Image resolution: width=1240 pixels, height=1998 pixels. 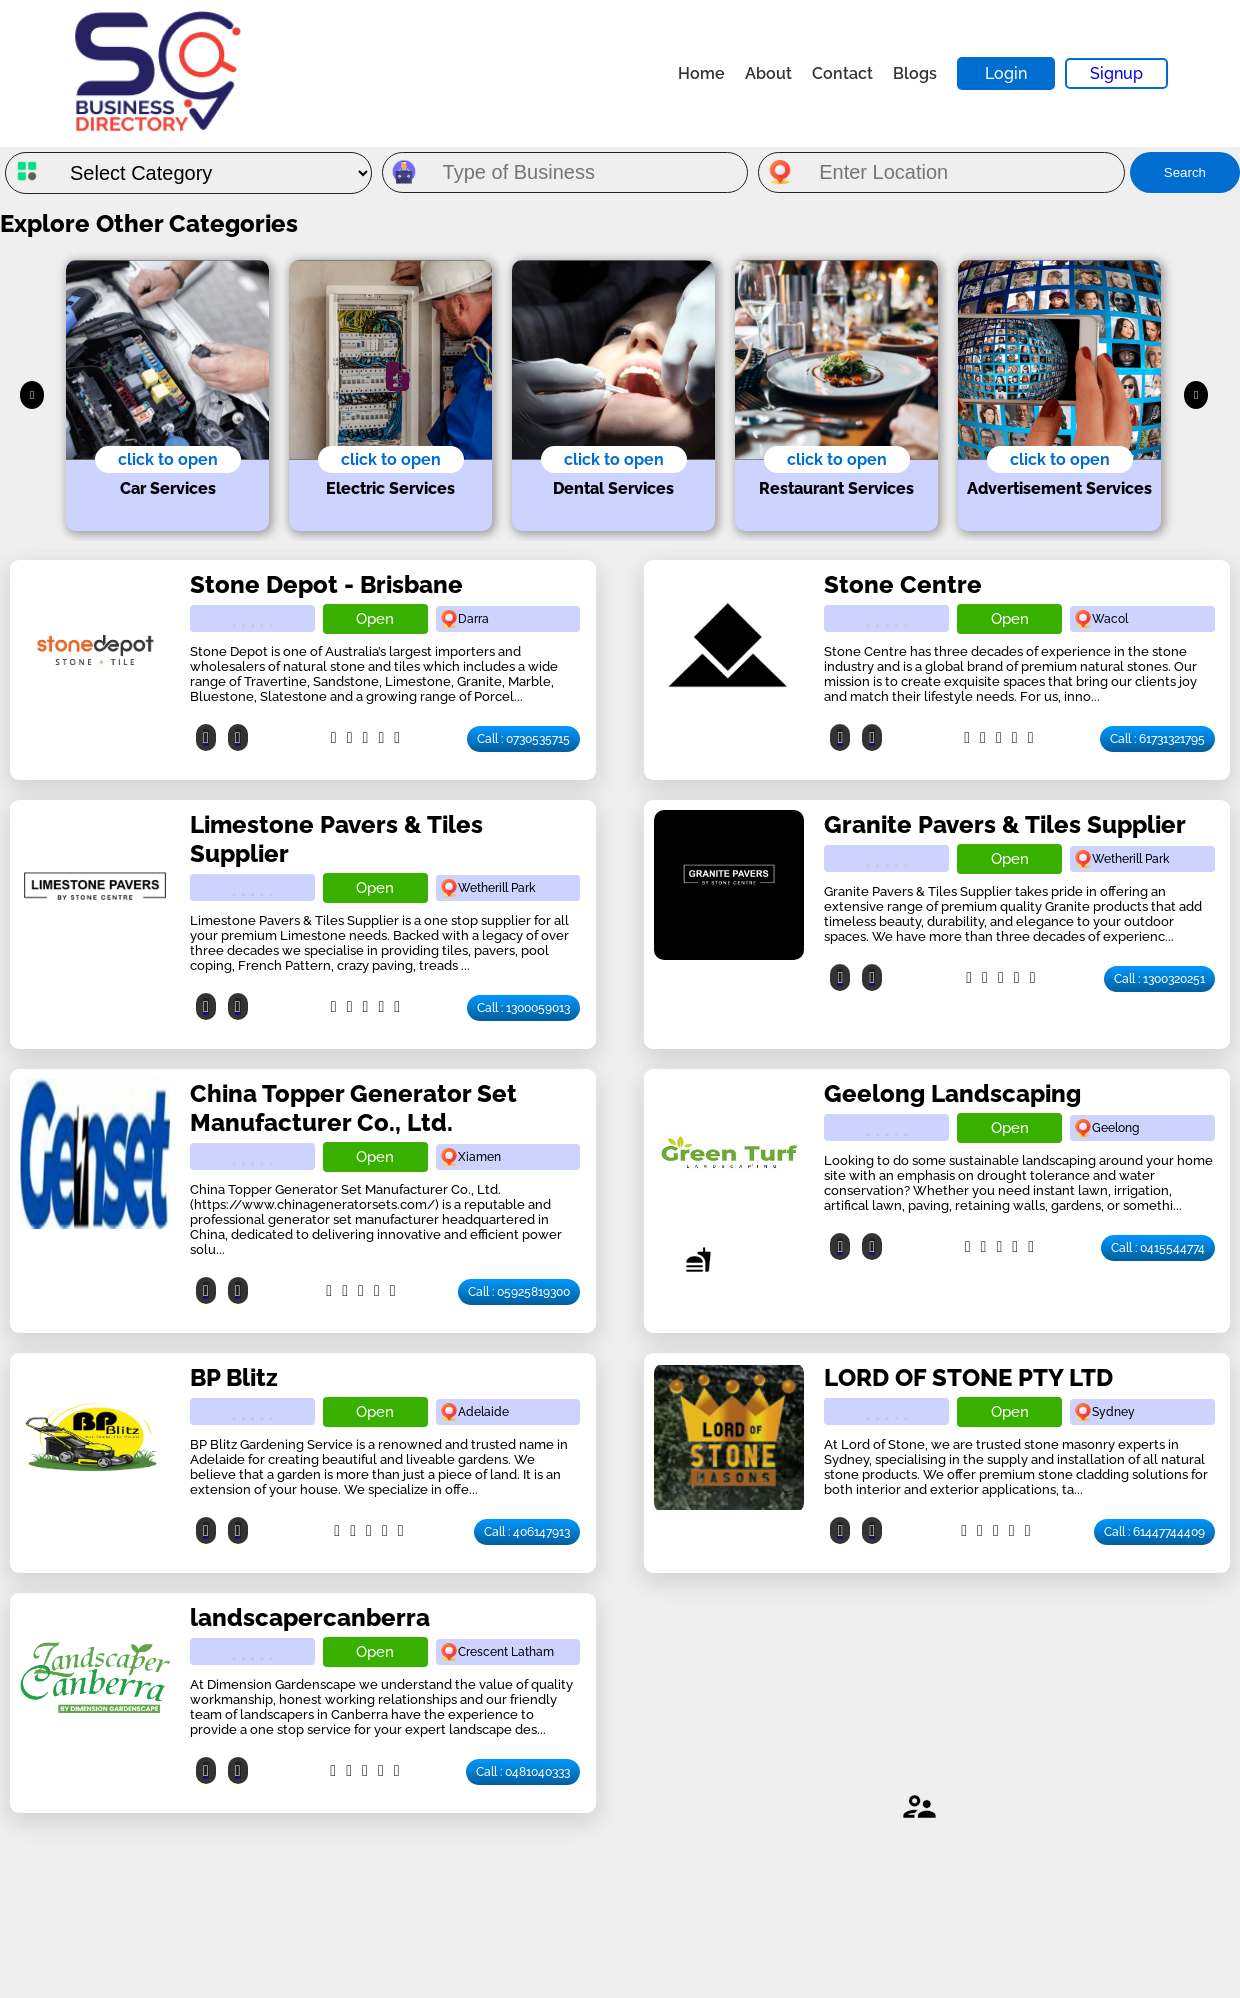 What do you see at coordinates (919, 1806) in the screenshot?
I see `manage team members or user accounts` at bounding box center [919, 1806].